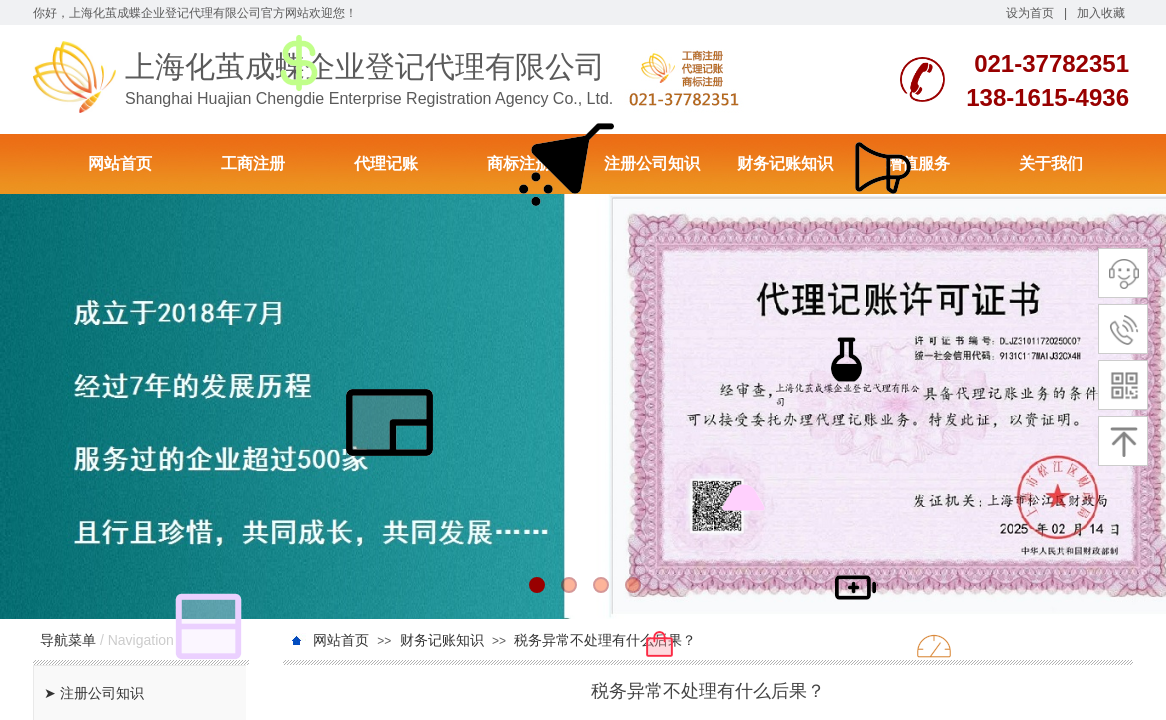 The height and width of the screenshot is (720, 1166). What do you see at coordinates (880, 169) in the screenshot?
I see `make an announcement or broadcast` at bounding box center [880, 169].